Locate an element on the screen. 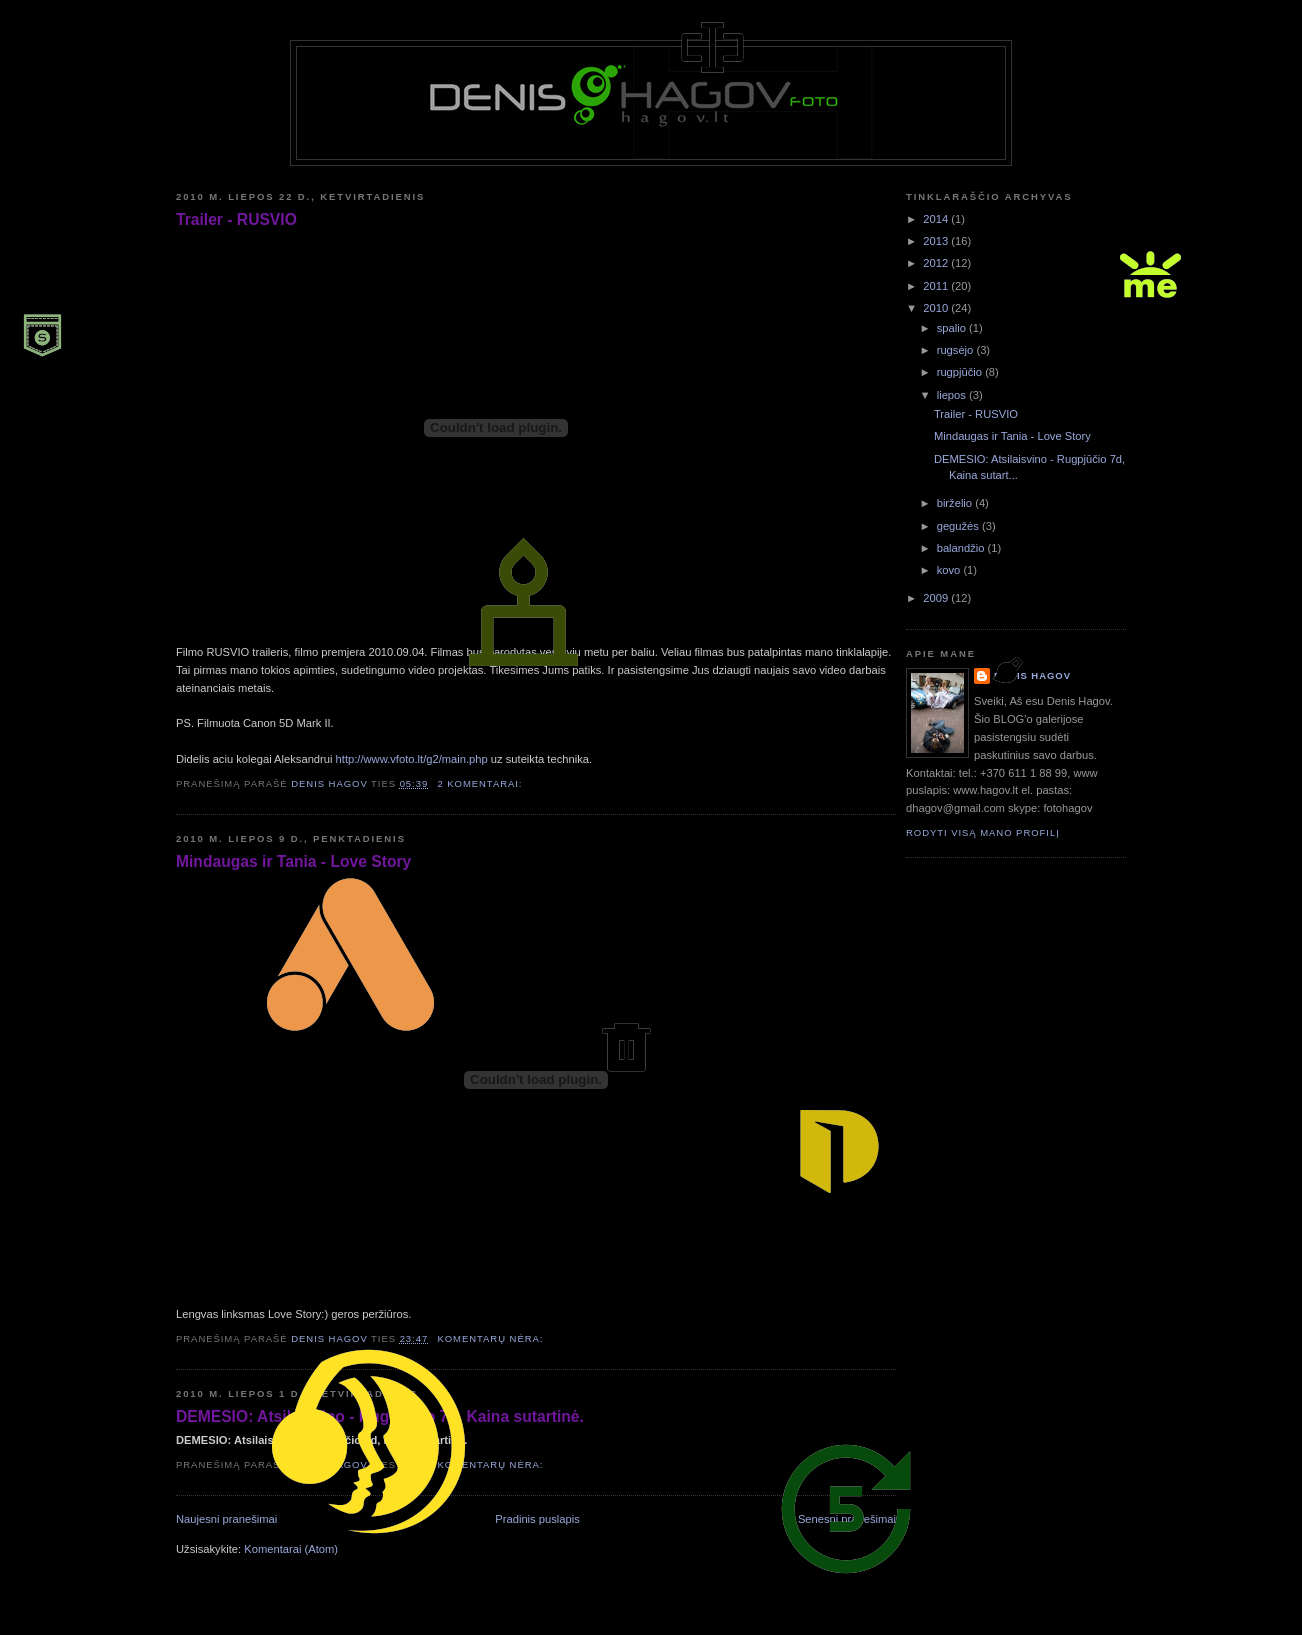 The height and width of the screenshot is (1635, 1302). access brush or painting tools is located at coordinates (1007, 670).